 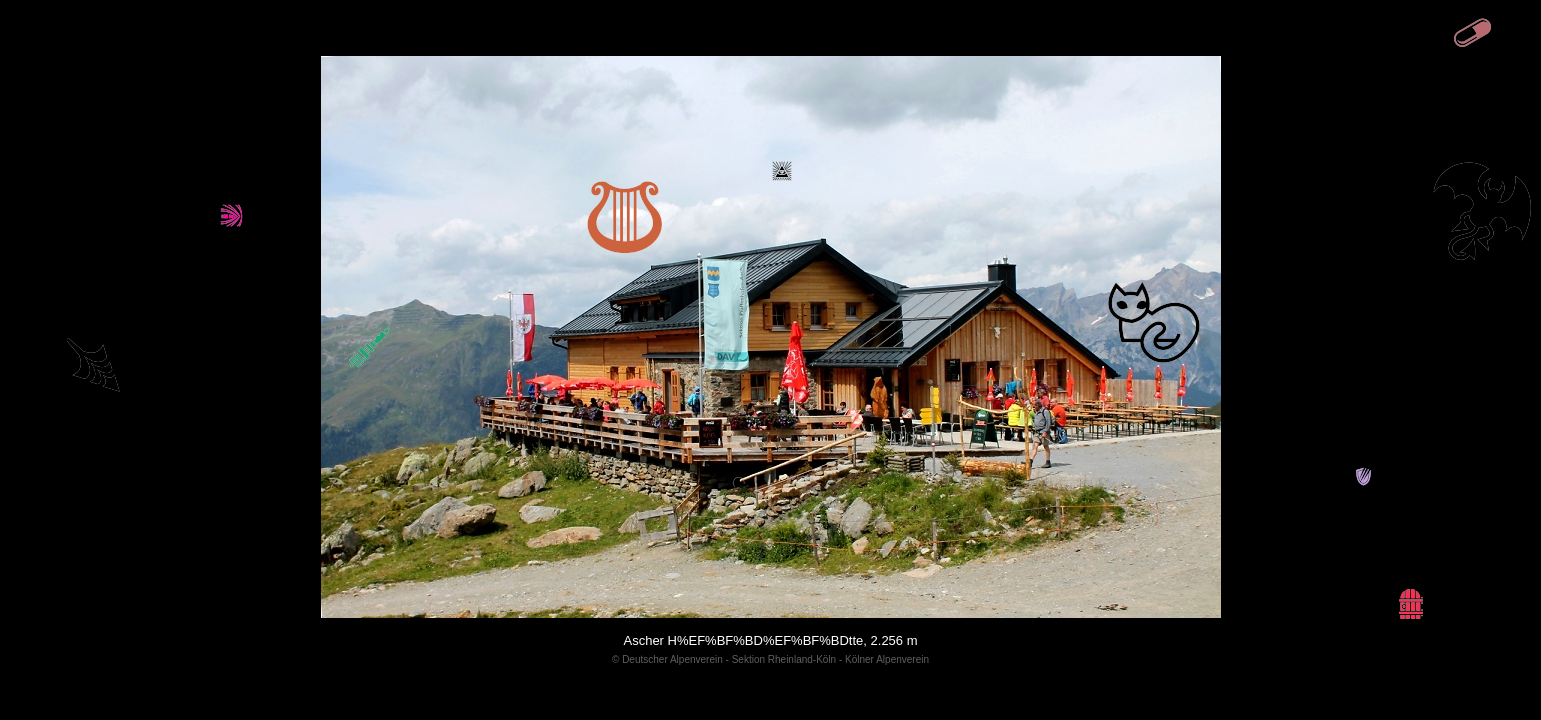 I want to click on view engine or vehicle diagnostics, so click(x=369, y=347).